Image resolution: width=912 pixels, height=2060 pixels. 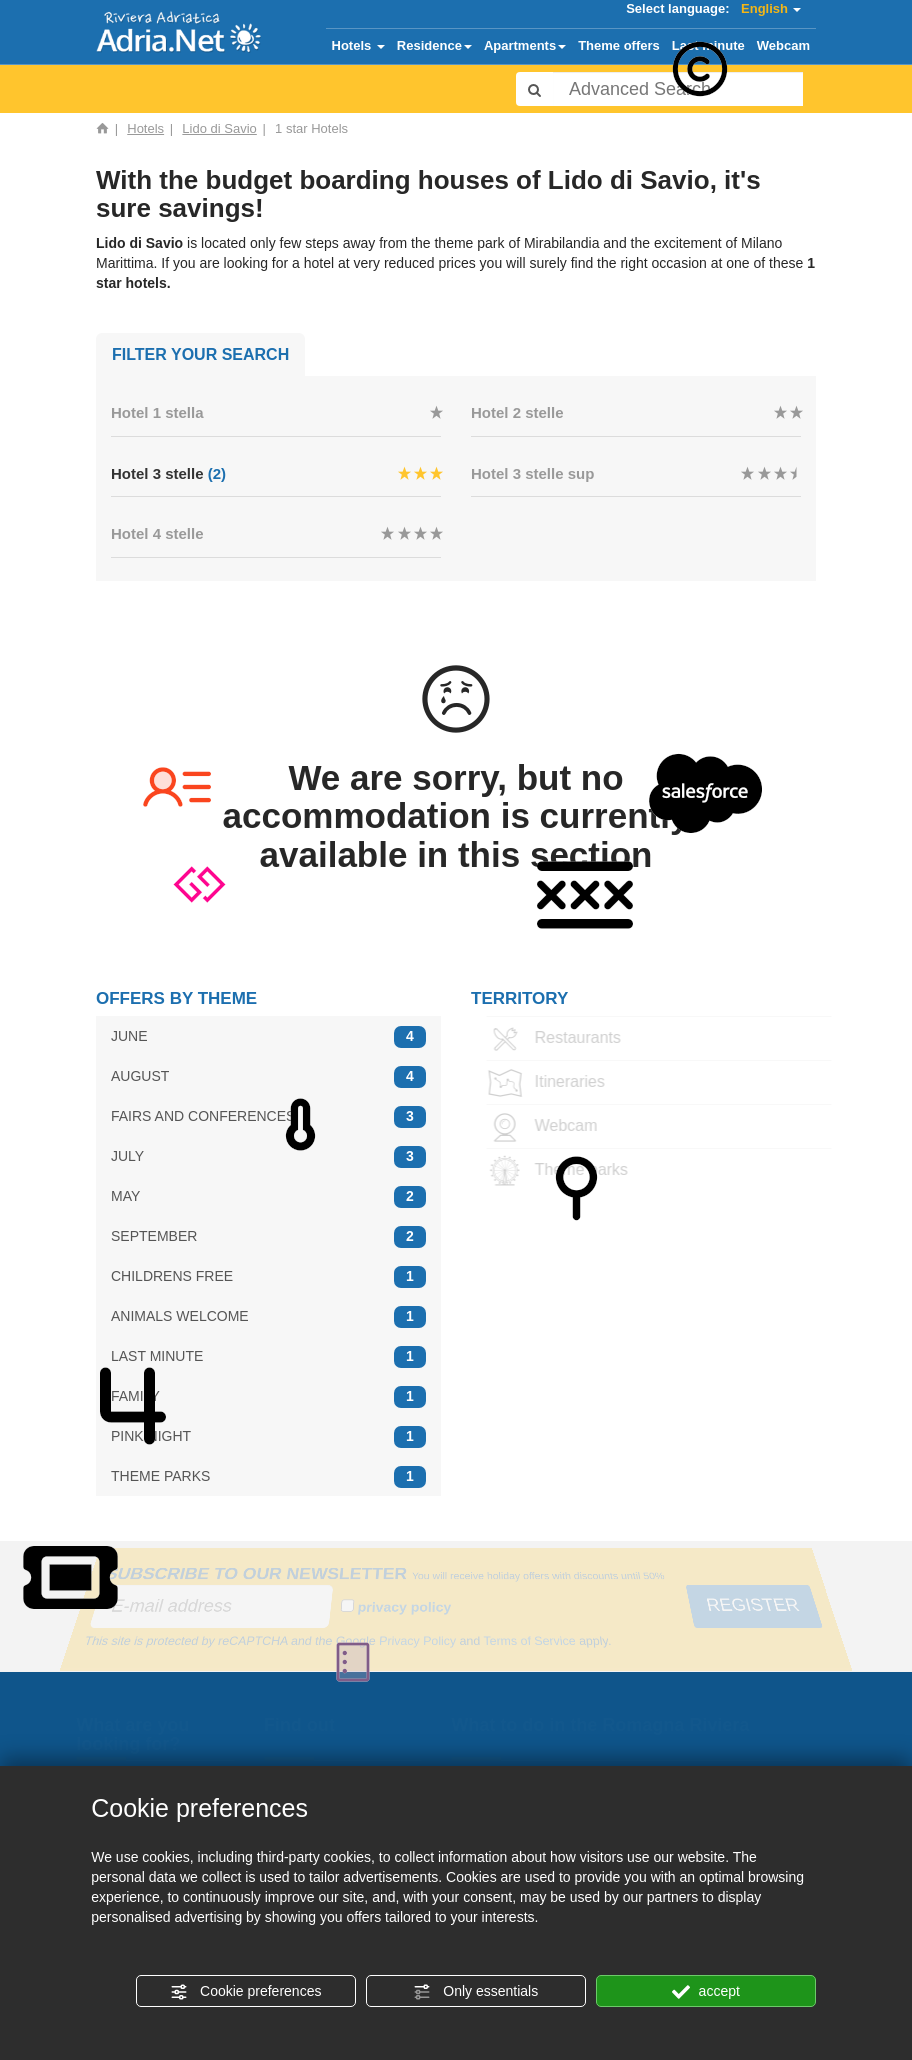 I want to click on view or manage screenplay files, so click(x=353, y=1662).